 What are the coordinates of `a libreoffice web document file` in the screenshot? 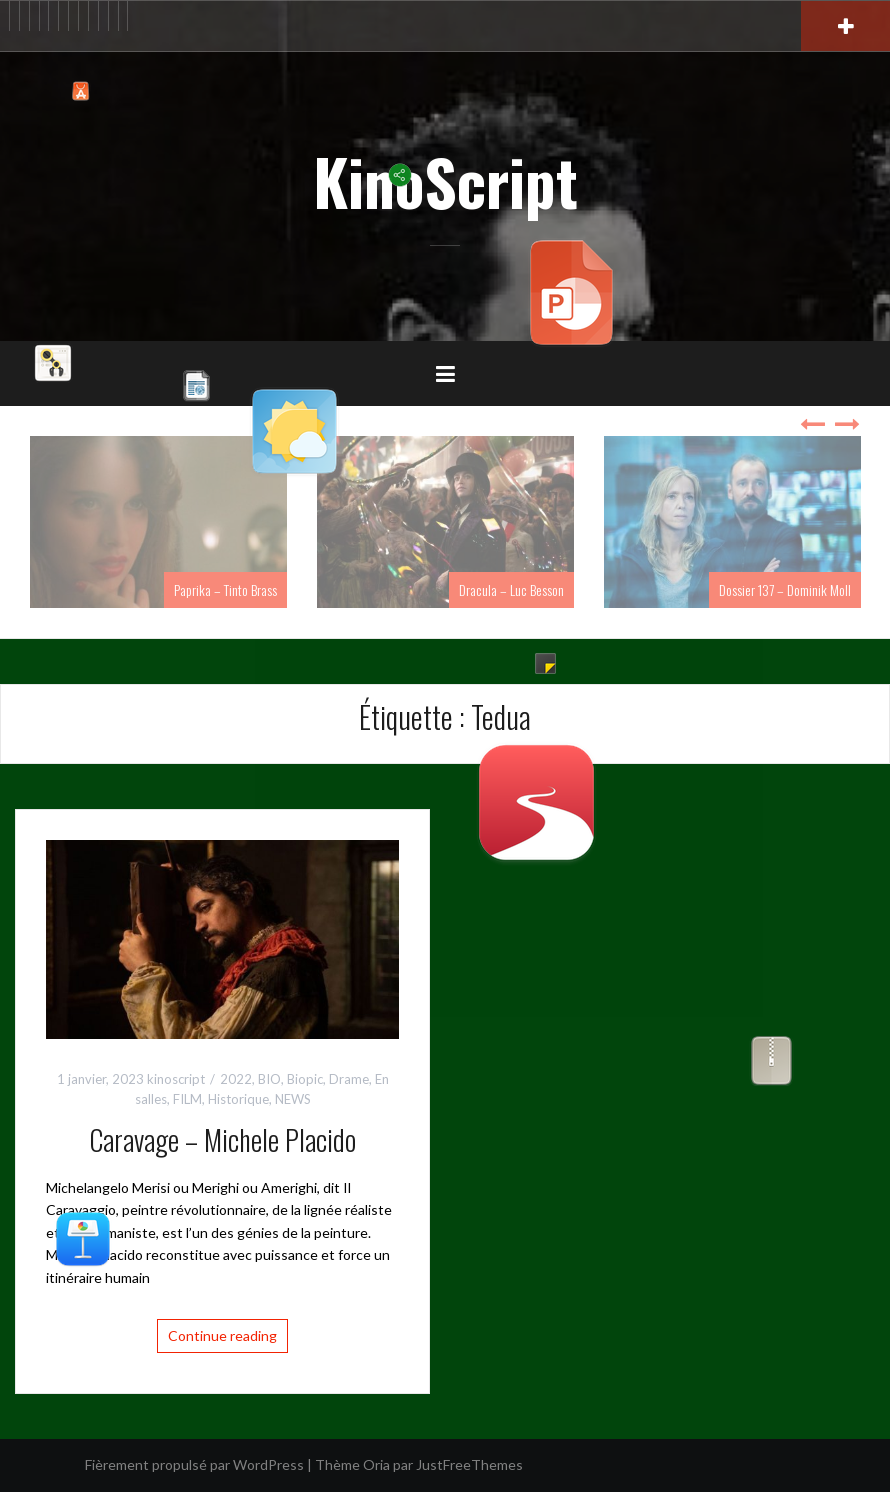 It's located at (196, 385).